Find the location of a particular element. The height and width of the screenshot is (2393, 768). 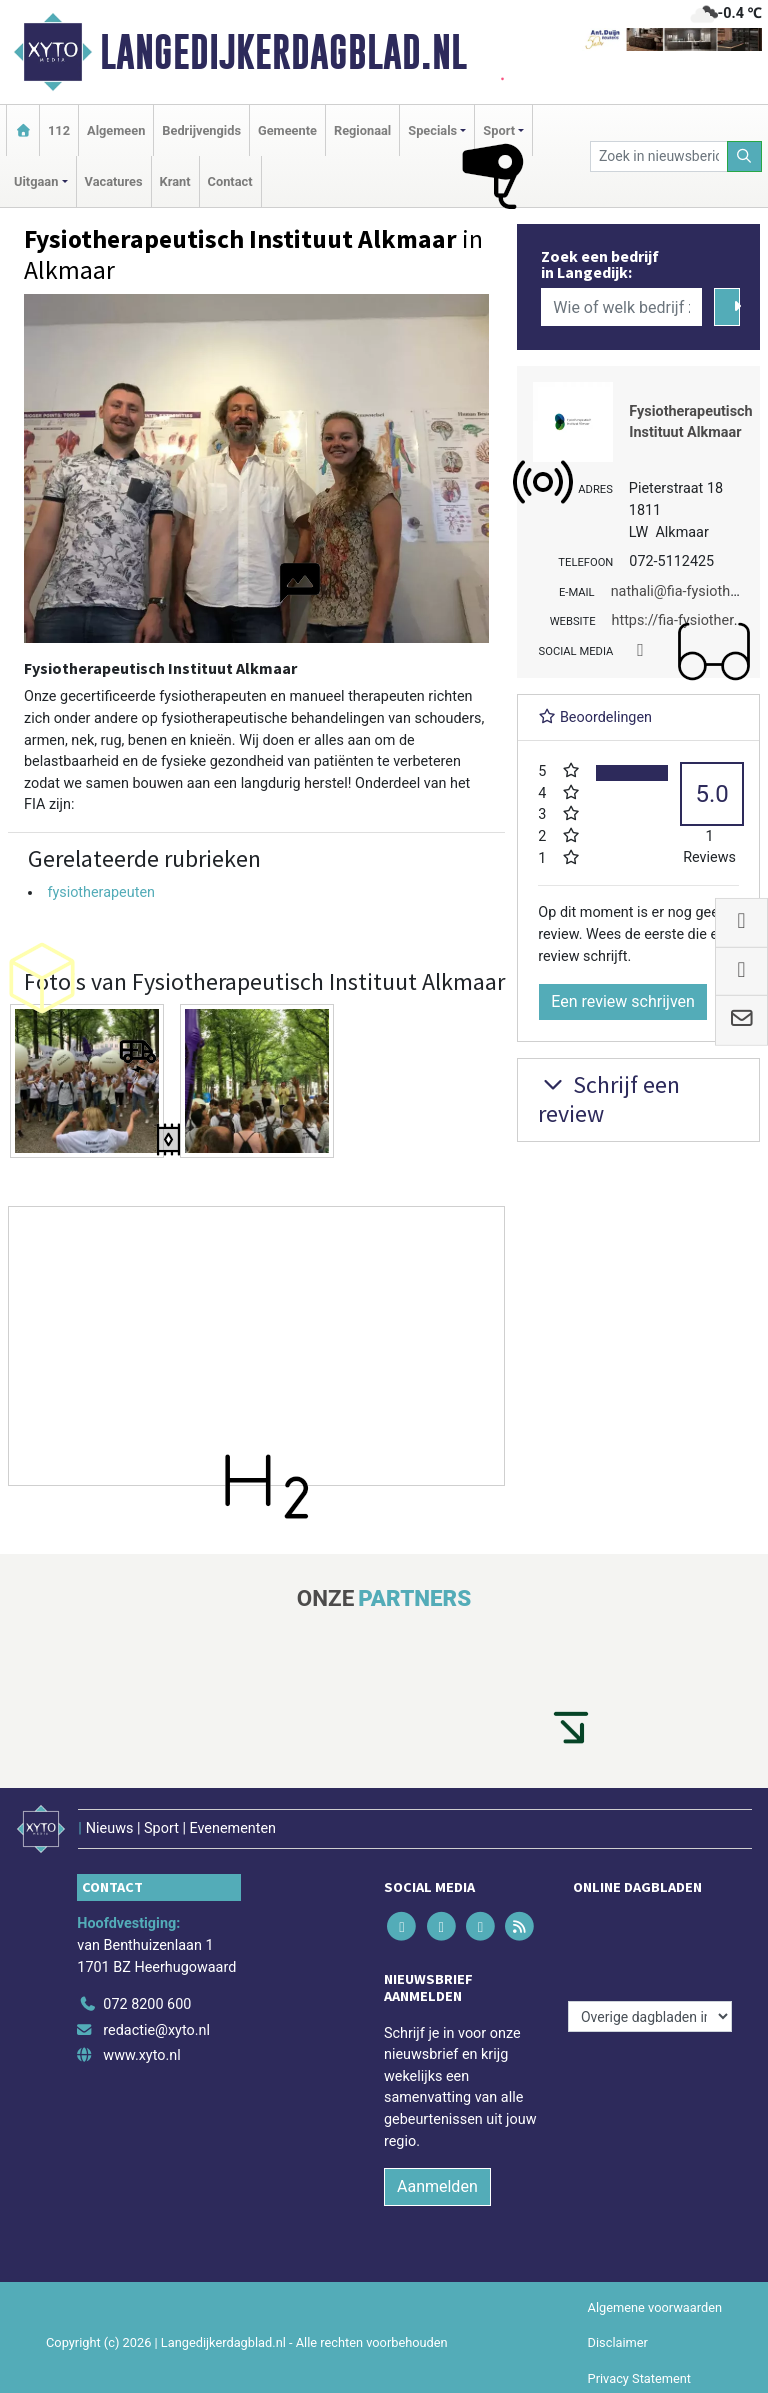

browse rugs or floor decor in a home furnishing app is located at coordinates (168, 1139).